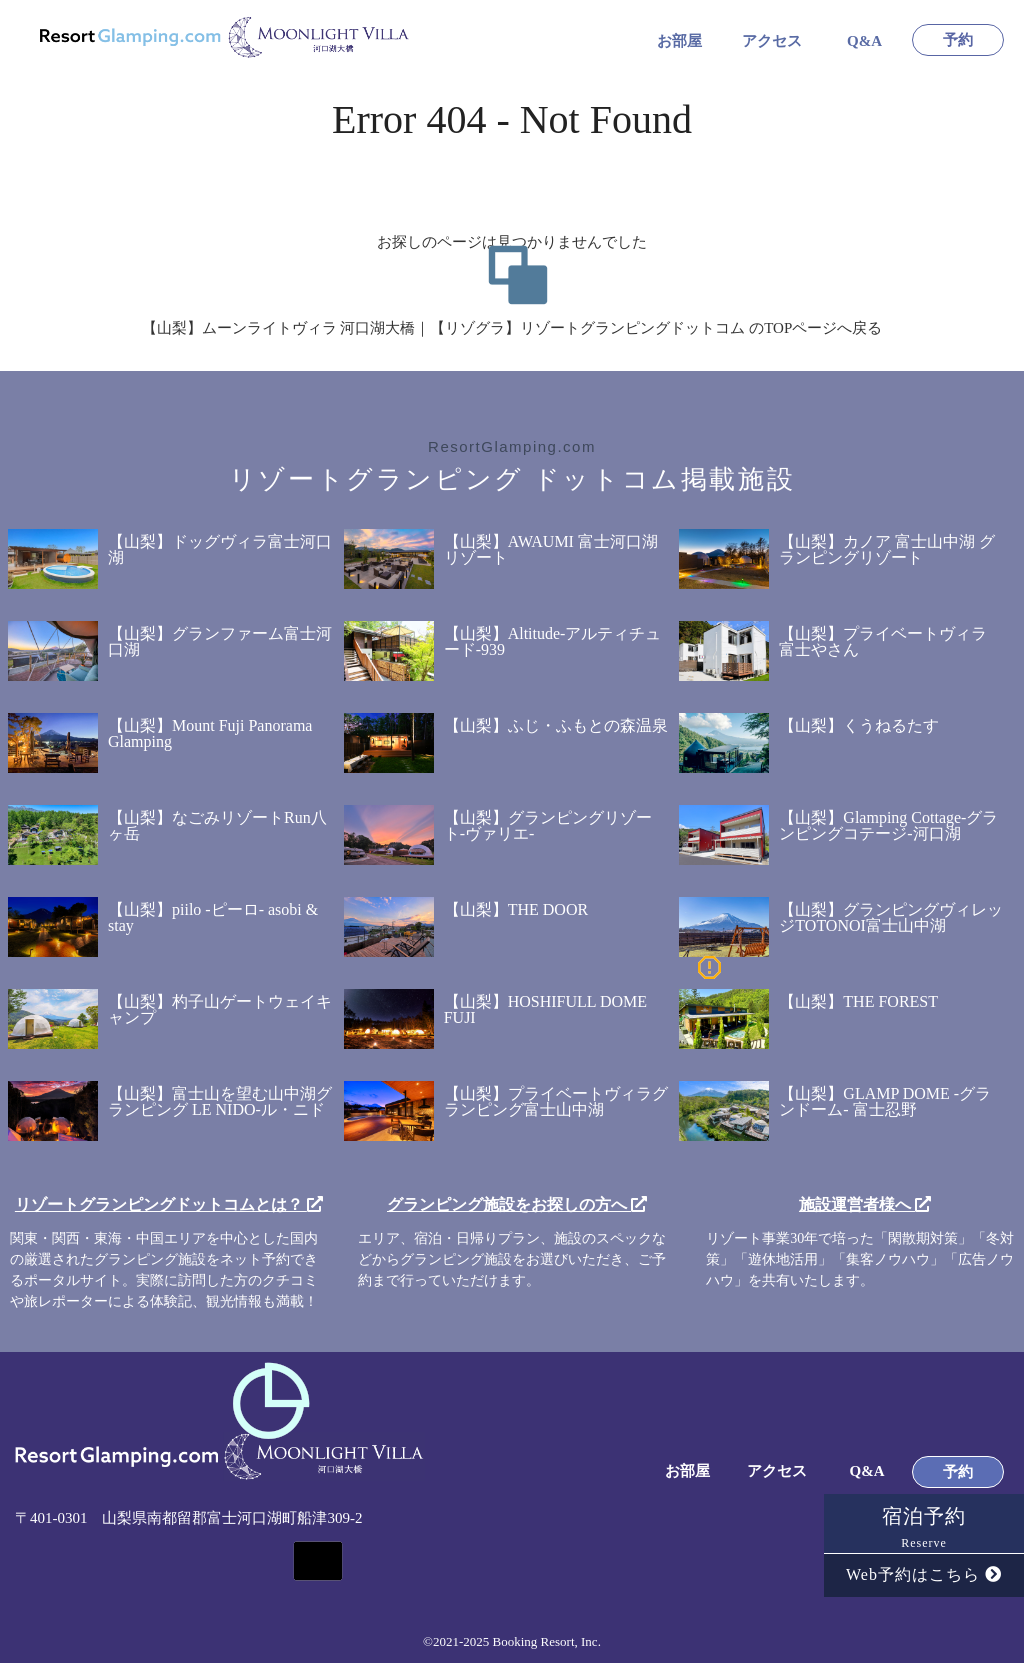 This screenshot has width=1024, height=1663. I want to click on indicates spam or junk content warning, so click(709, 967).